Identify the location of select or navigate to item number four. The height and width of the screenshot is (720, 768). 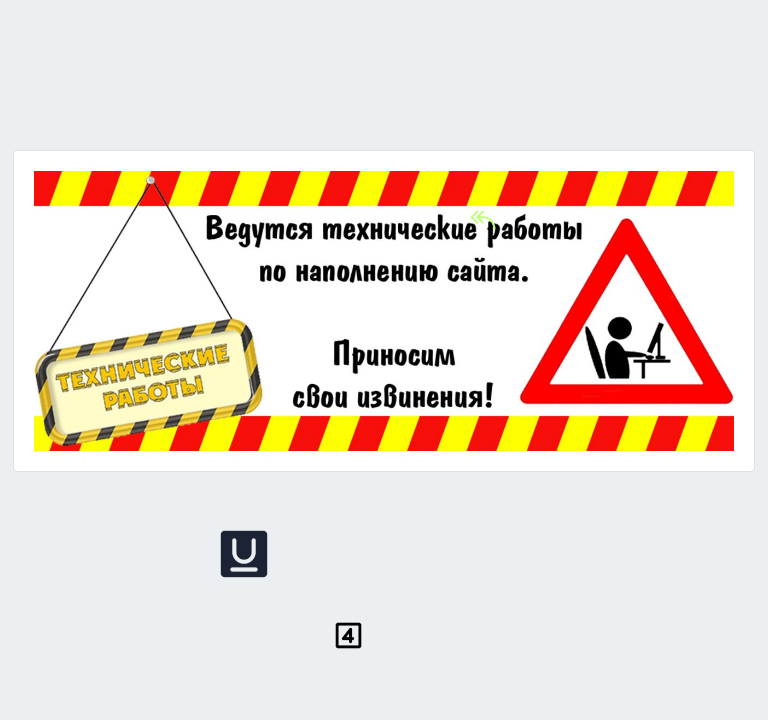
(348, 635).